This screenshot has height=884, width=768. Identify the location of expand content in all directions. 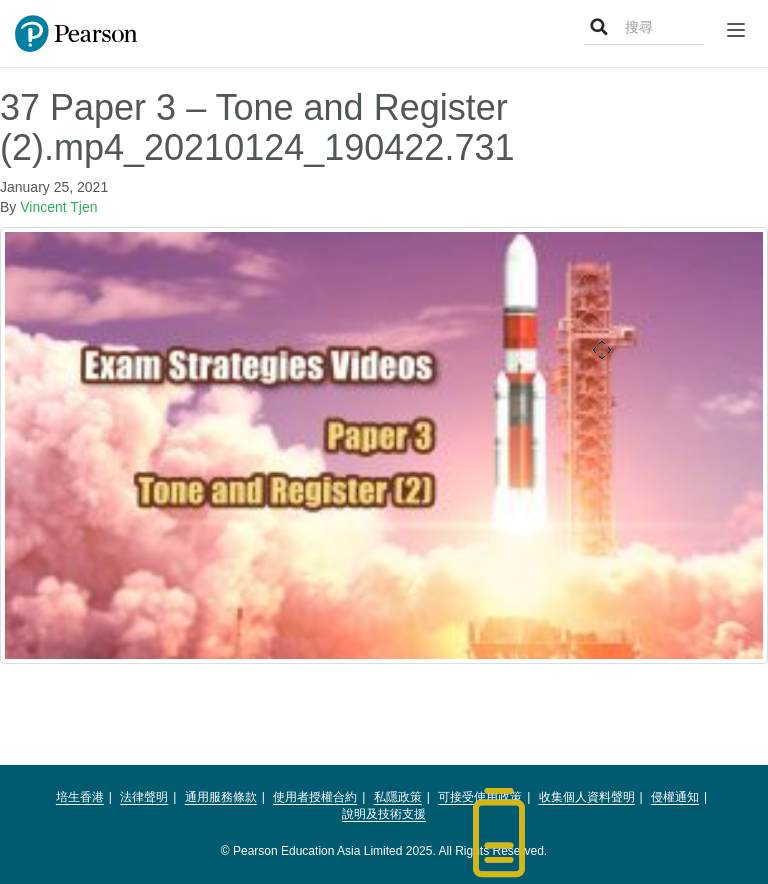
(602, 350).